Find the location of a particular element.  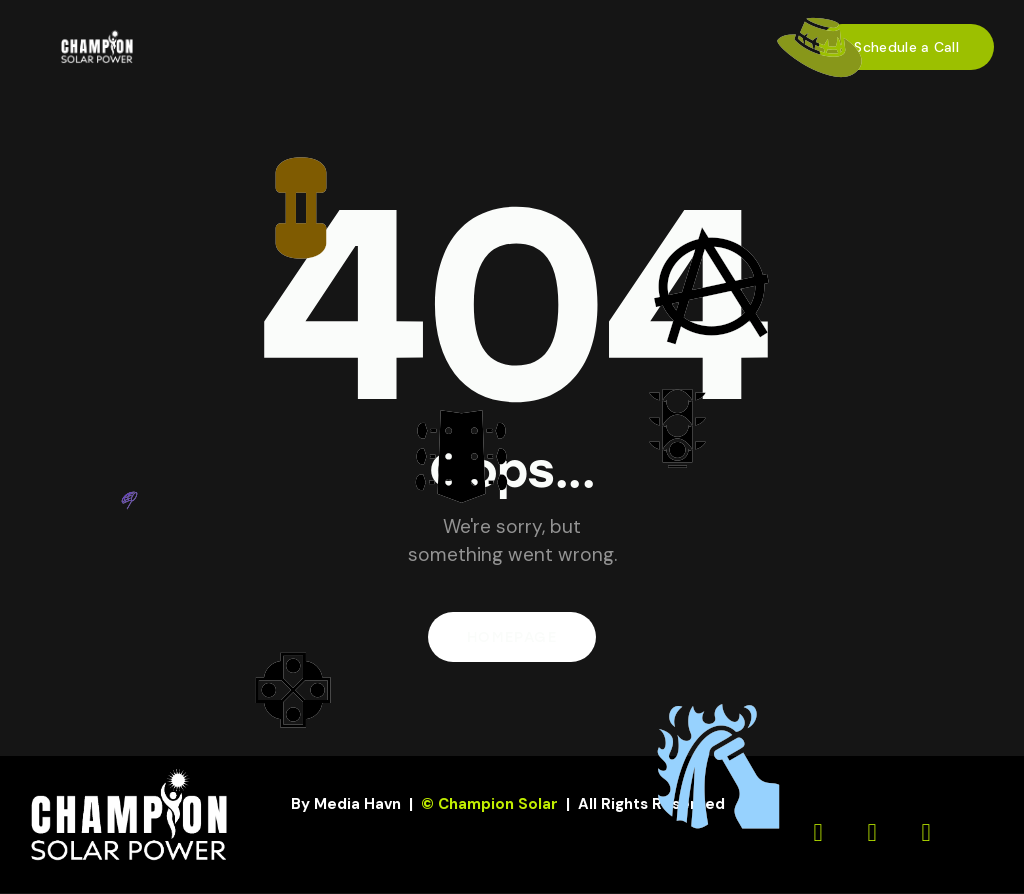

use grenade weapon or explosive item is located at coordinates (301, 208).